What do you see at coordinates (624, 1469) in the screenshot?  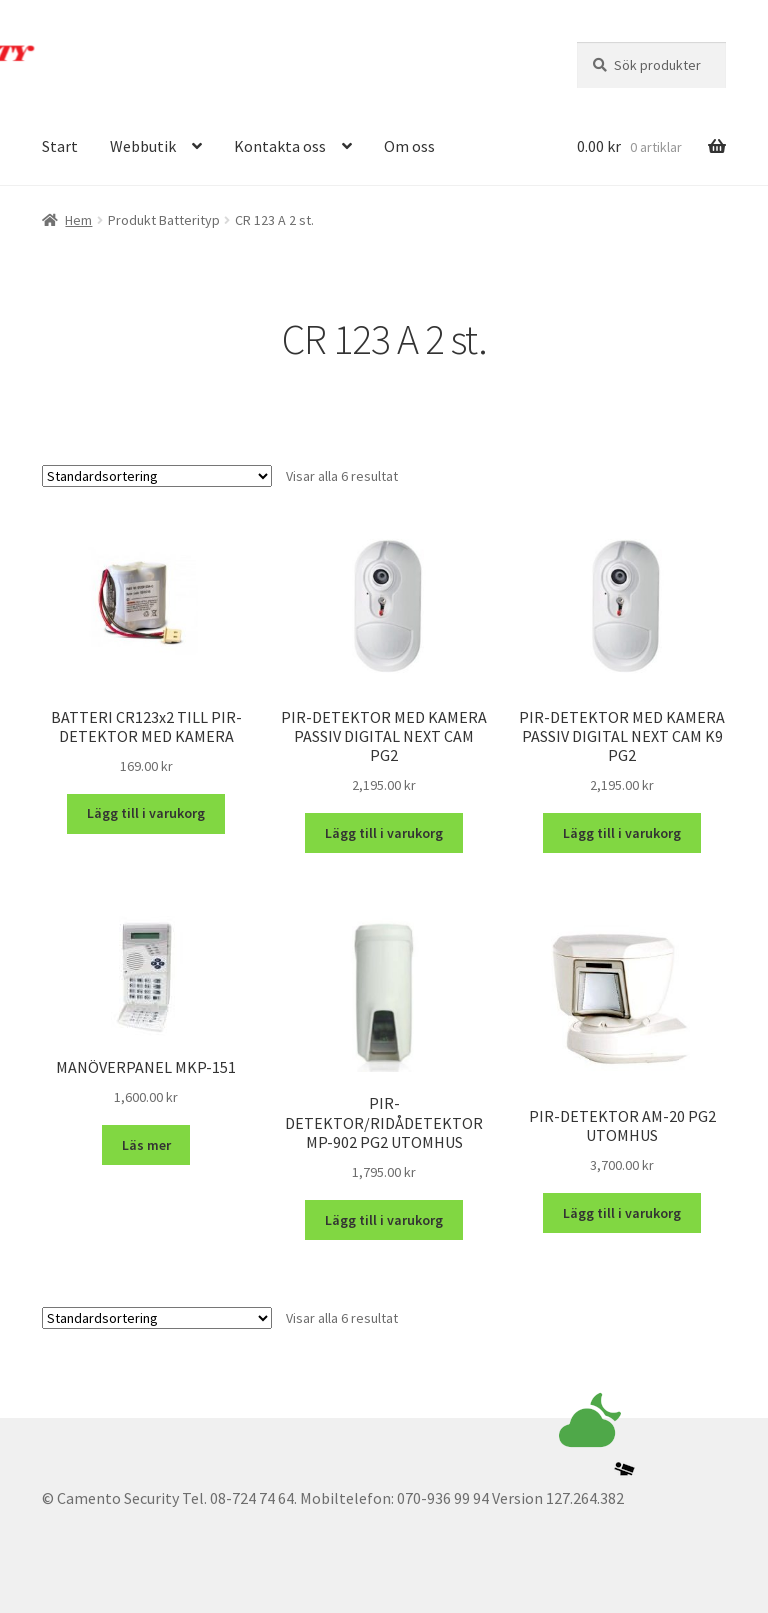 I see `indicates lie-flat seat availability on flight` at bounding box center [624, 1469].